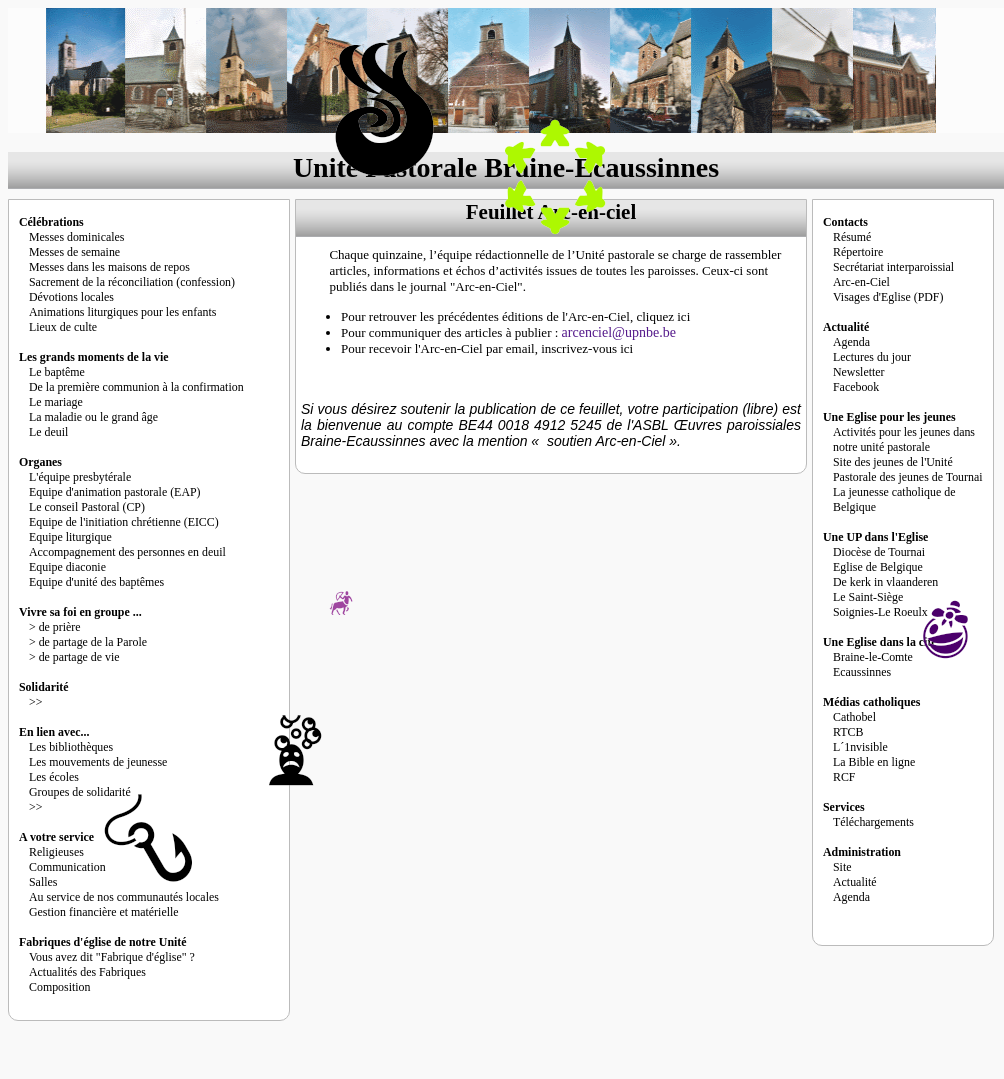 This screenshot has width=1004, height=1079. I want to click on indicates player is drowning or taking water damage, so click(291, 750).